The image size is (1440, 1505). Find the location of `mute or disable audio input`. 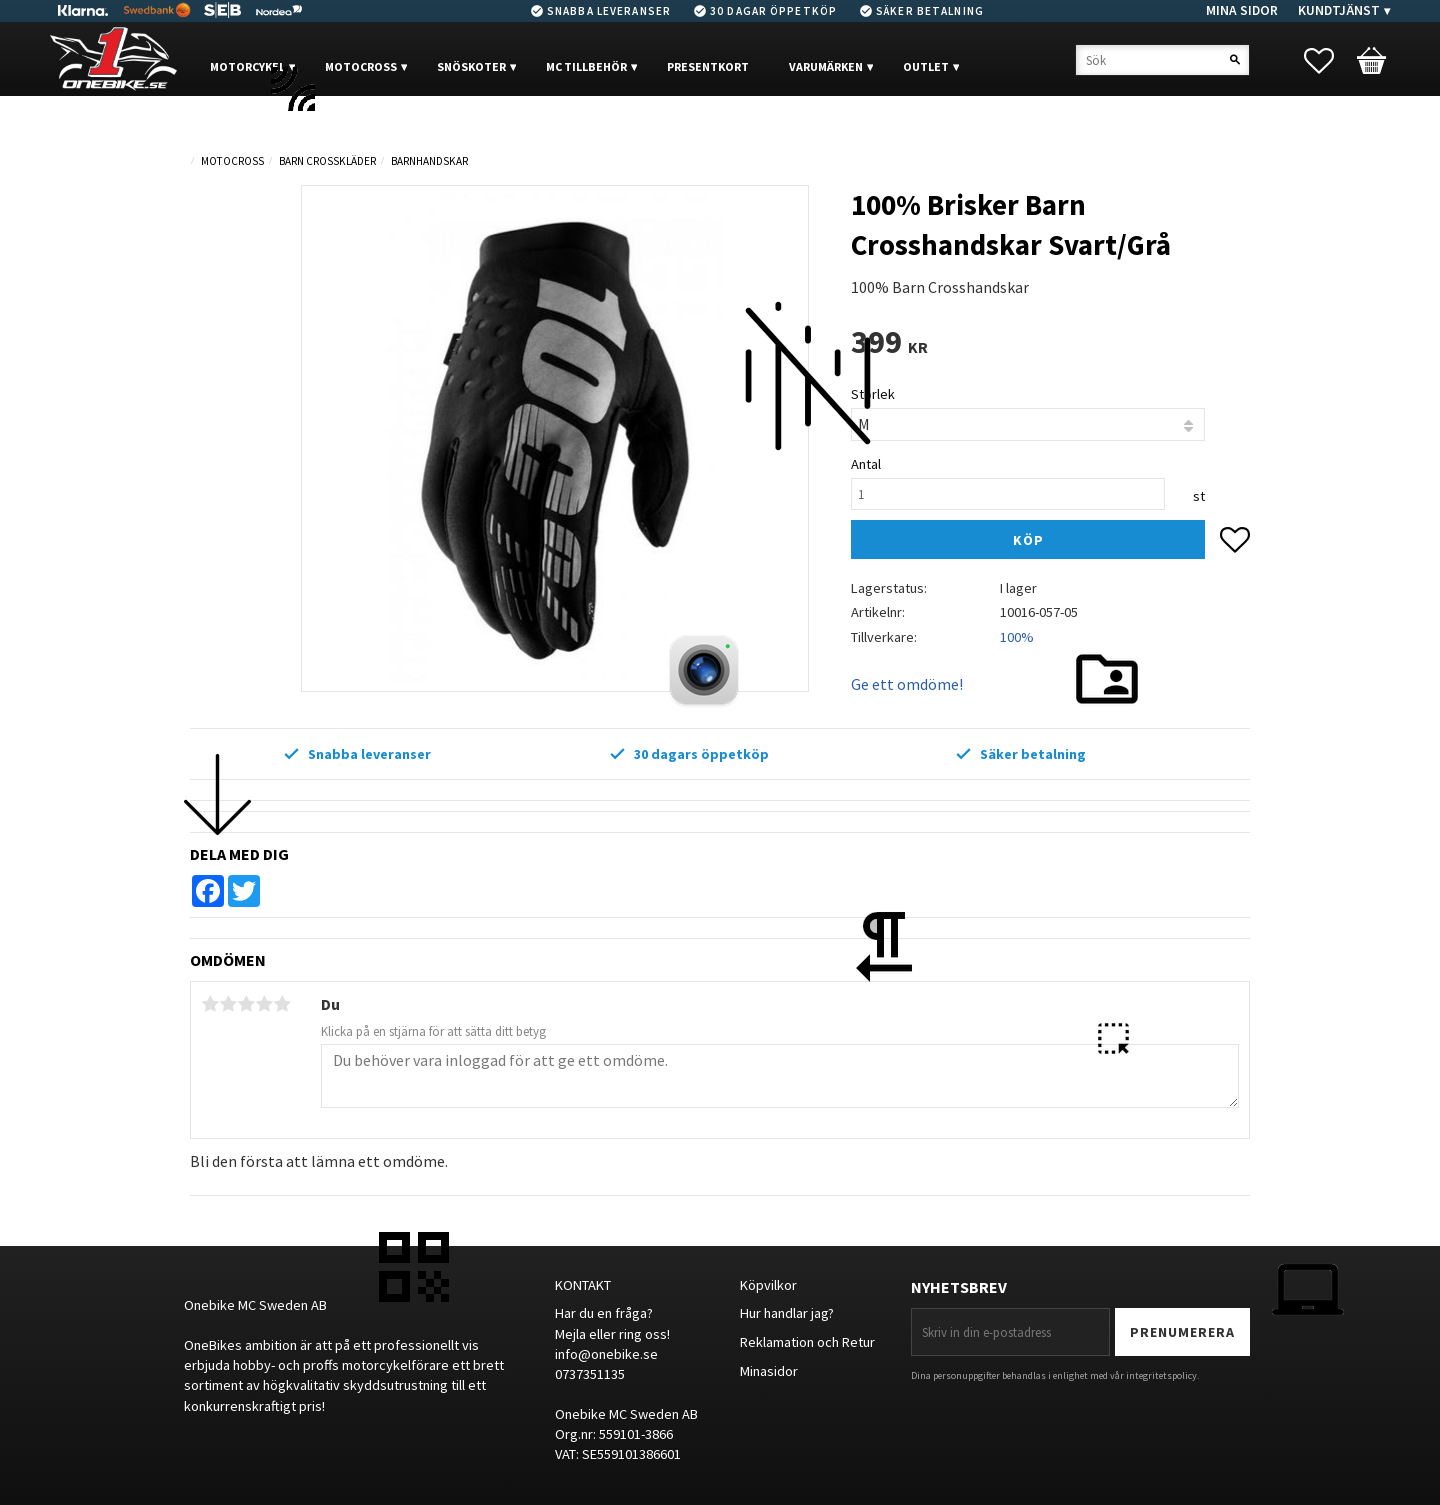

mute or disable audio input is located at coordinates (808, 376).